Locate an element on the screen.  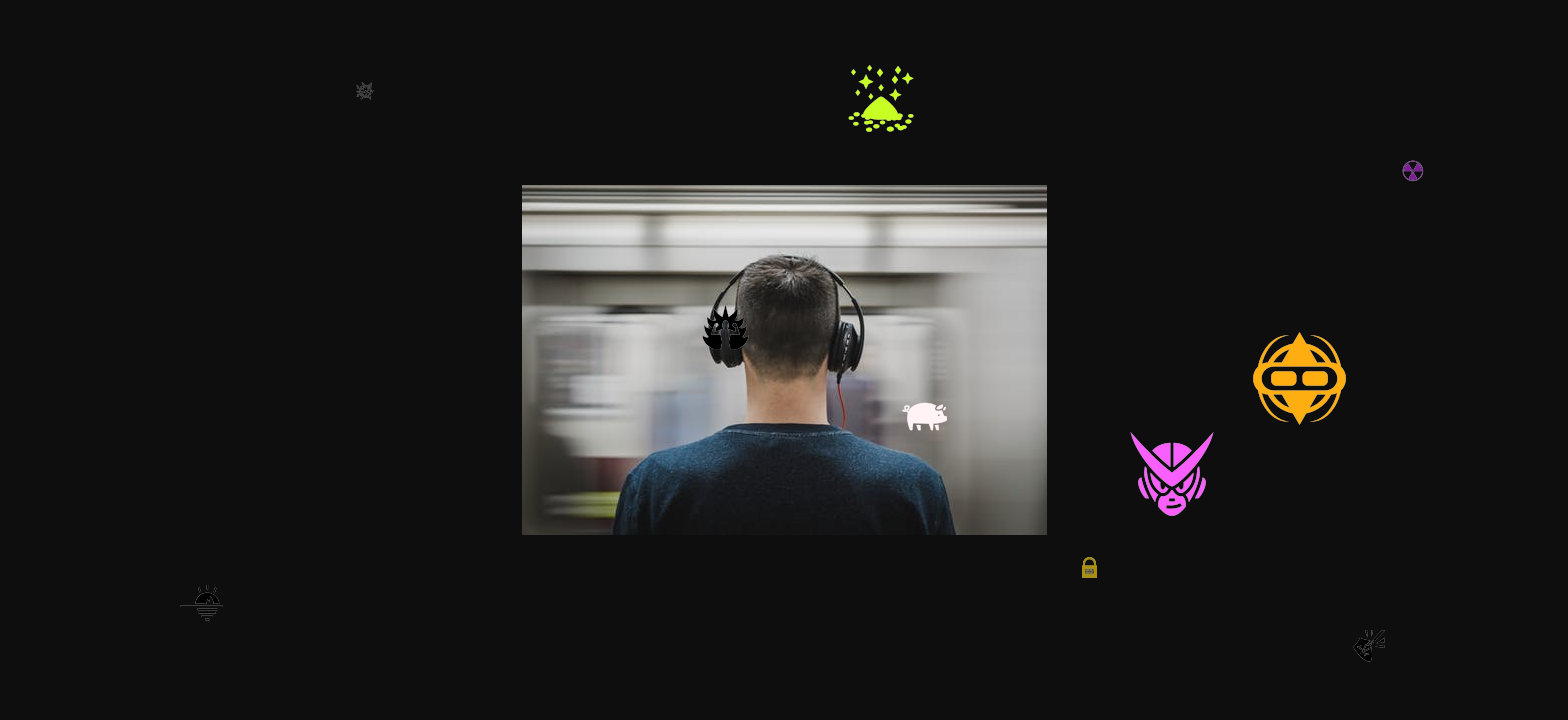
indicates damage taken or shield breaking is located at coordinates (1369, 646).